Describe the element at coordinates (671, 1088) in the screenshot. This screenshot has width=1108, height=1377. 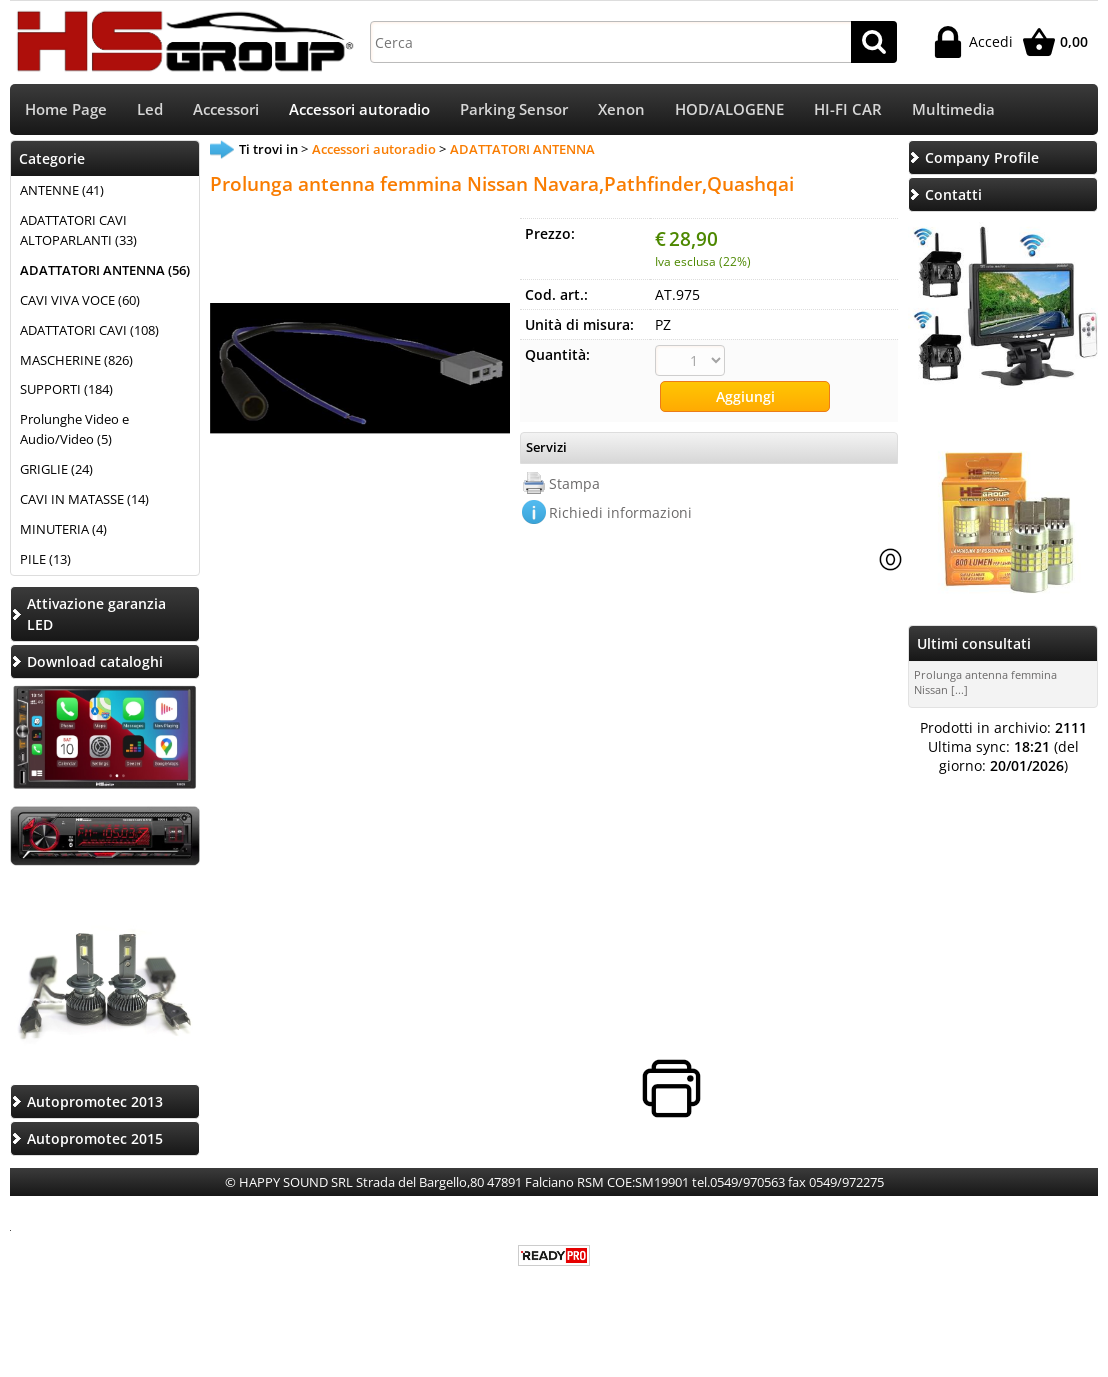
I see `print the current document` at that location.